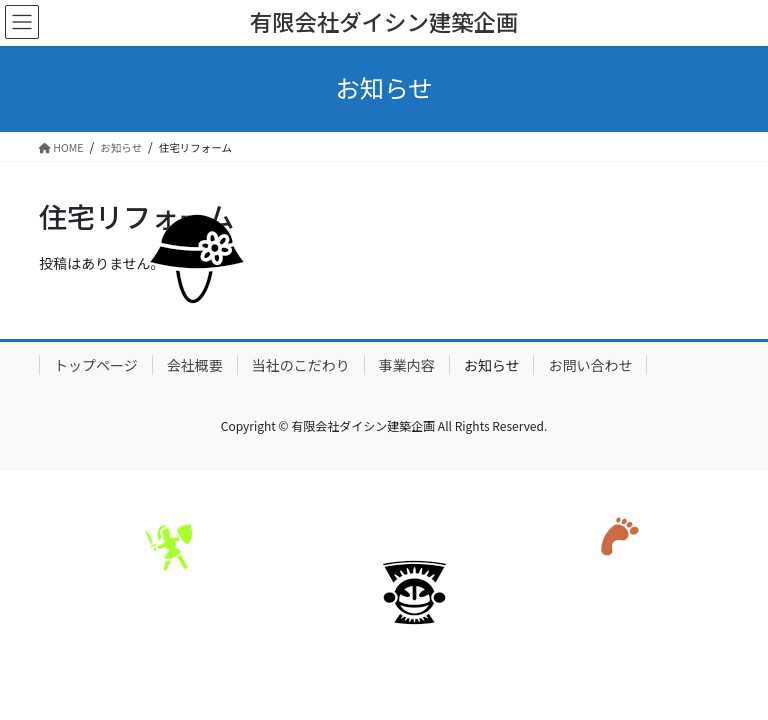 This screenshot has height=720, width=768. I want to click on decorative tribal or aztec-themed game badge, so click(414, 592).